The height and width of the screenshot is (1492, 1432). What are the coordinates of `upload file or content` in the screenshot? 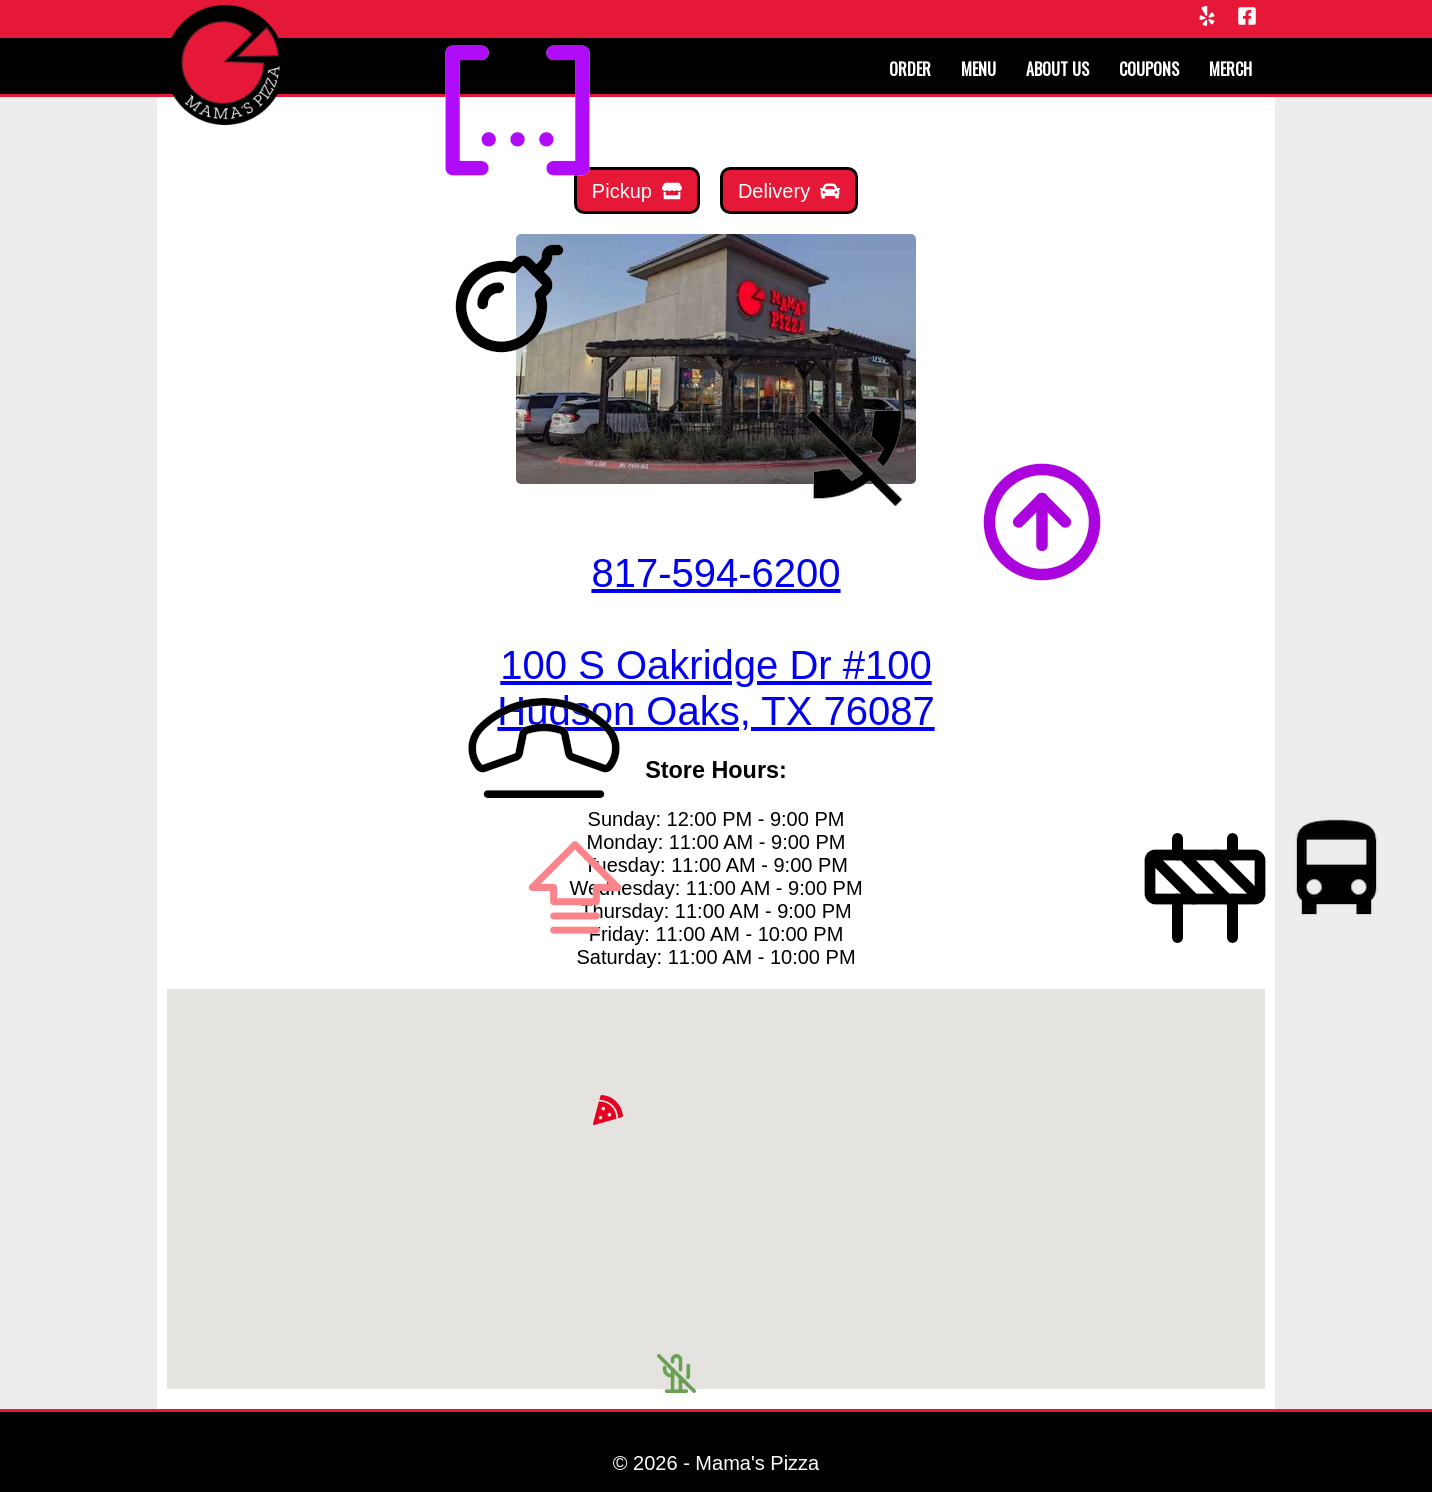 It's located at (575, 891).